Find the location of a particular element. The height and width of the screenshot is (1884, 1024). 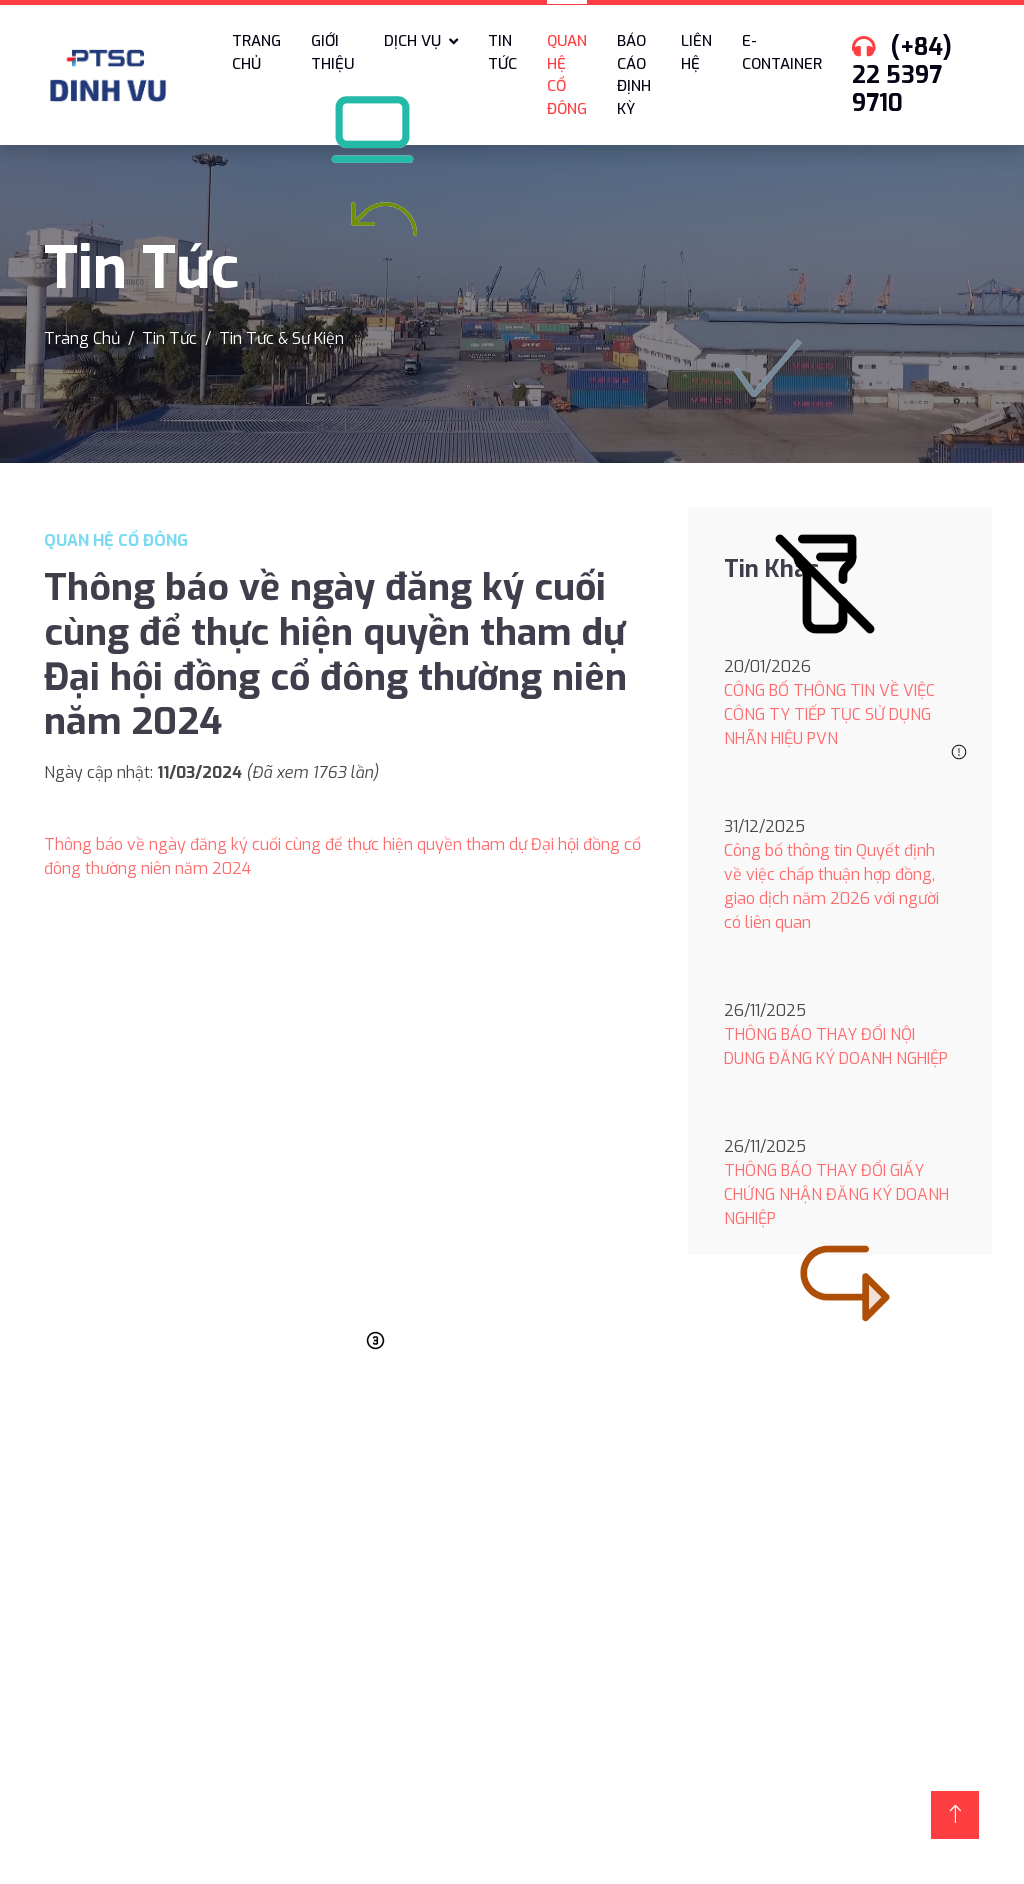

switch to desktop view is located at coordinates (372, 129).